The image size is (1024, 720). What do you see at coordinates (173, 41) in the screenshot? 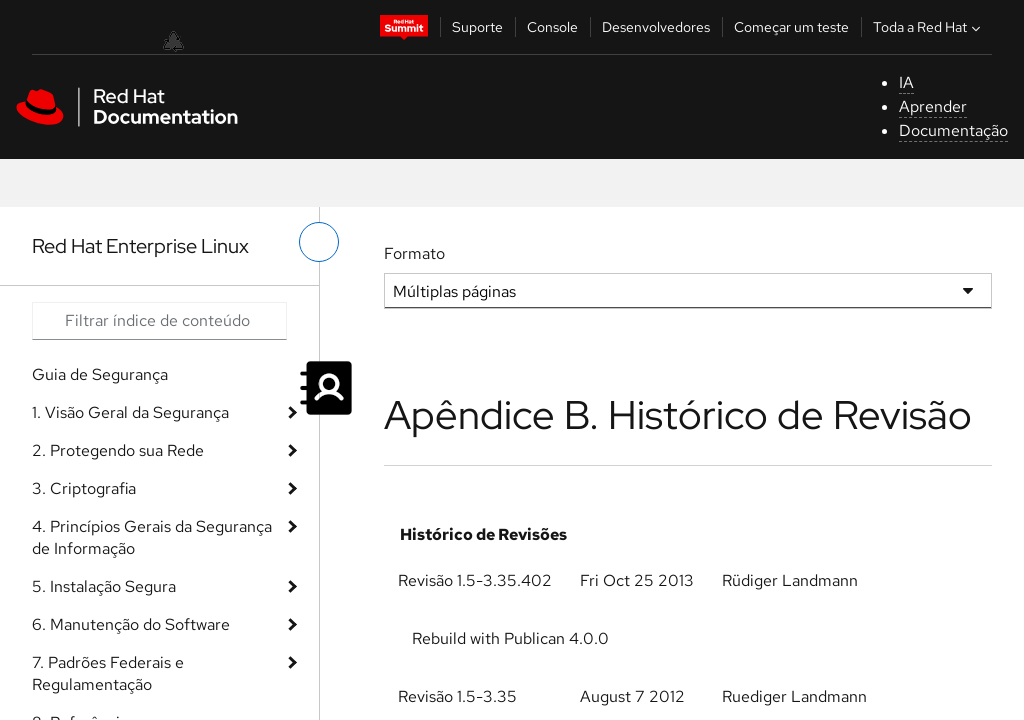
I see `recycle or move item to trash` at bounding box center [173, 41].